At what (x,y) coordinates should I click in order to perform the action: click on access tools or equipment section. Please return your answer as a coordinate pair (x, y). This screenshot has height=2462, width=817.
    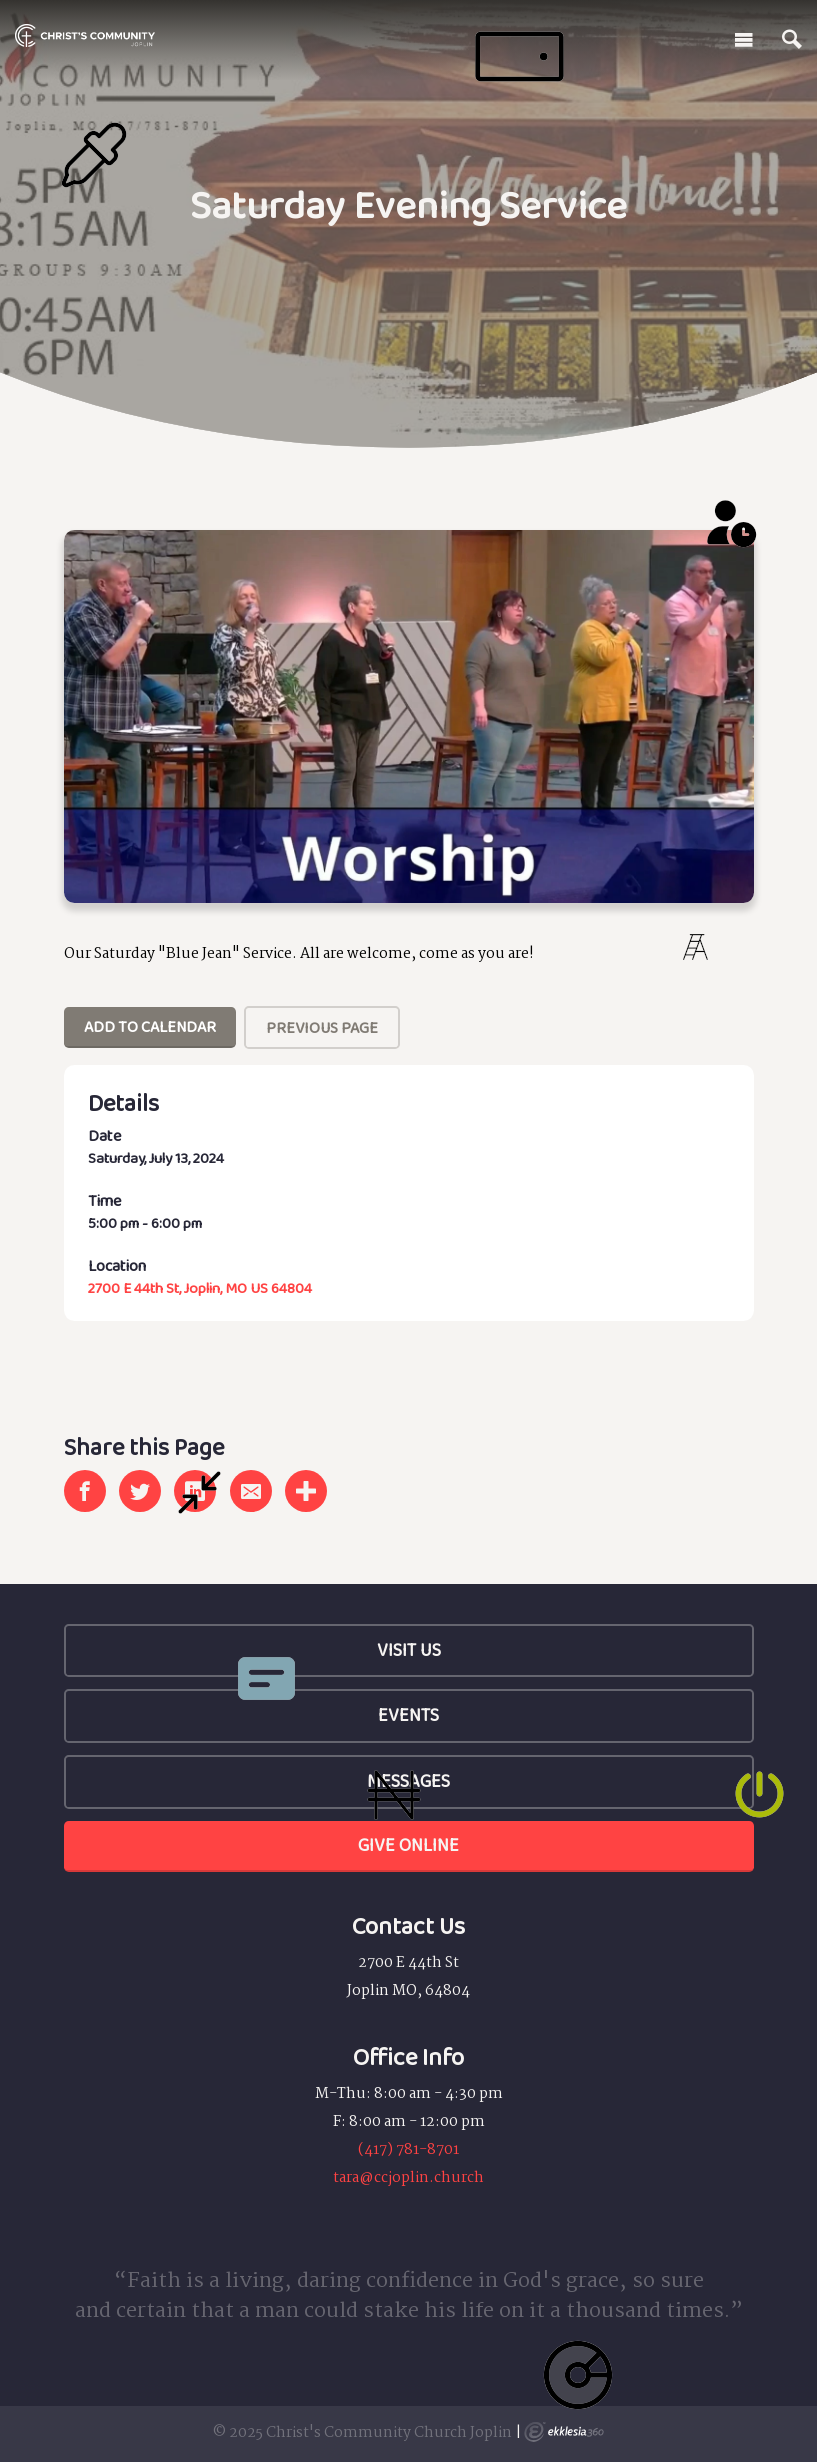
    Looking at the image, I should click on (696, 947).